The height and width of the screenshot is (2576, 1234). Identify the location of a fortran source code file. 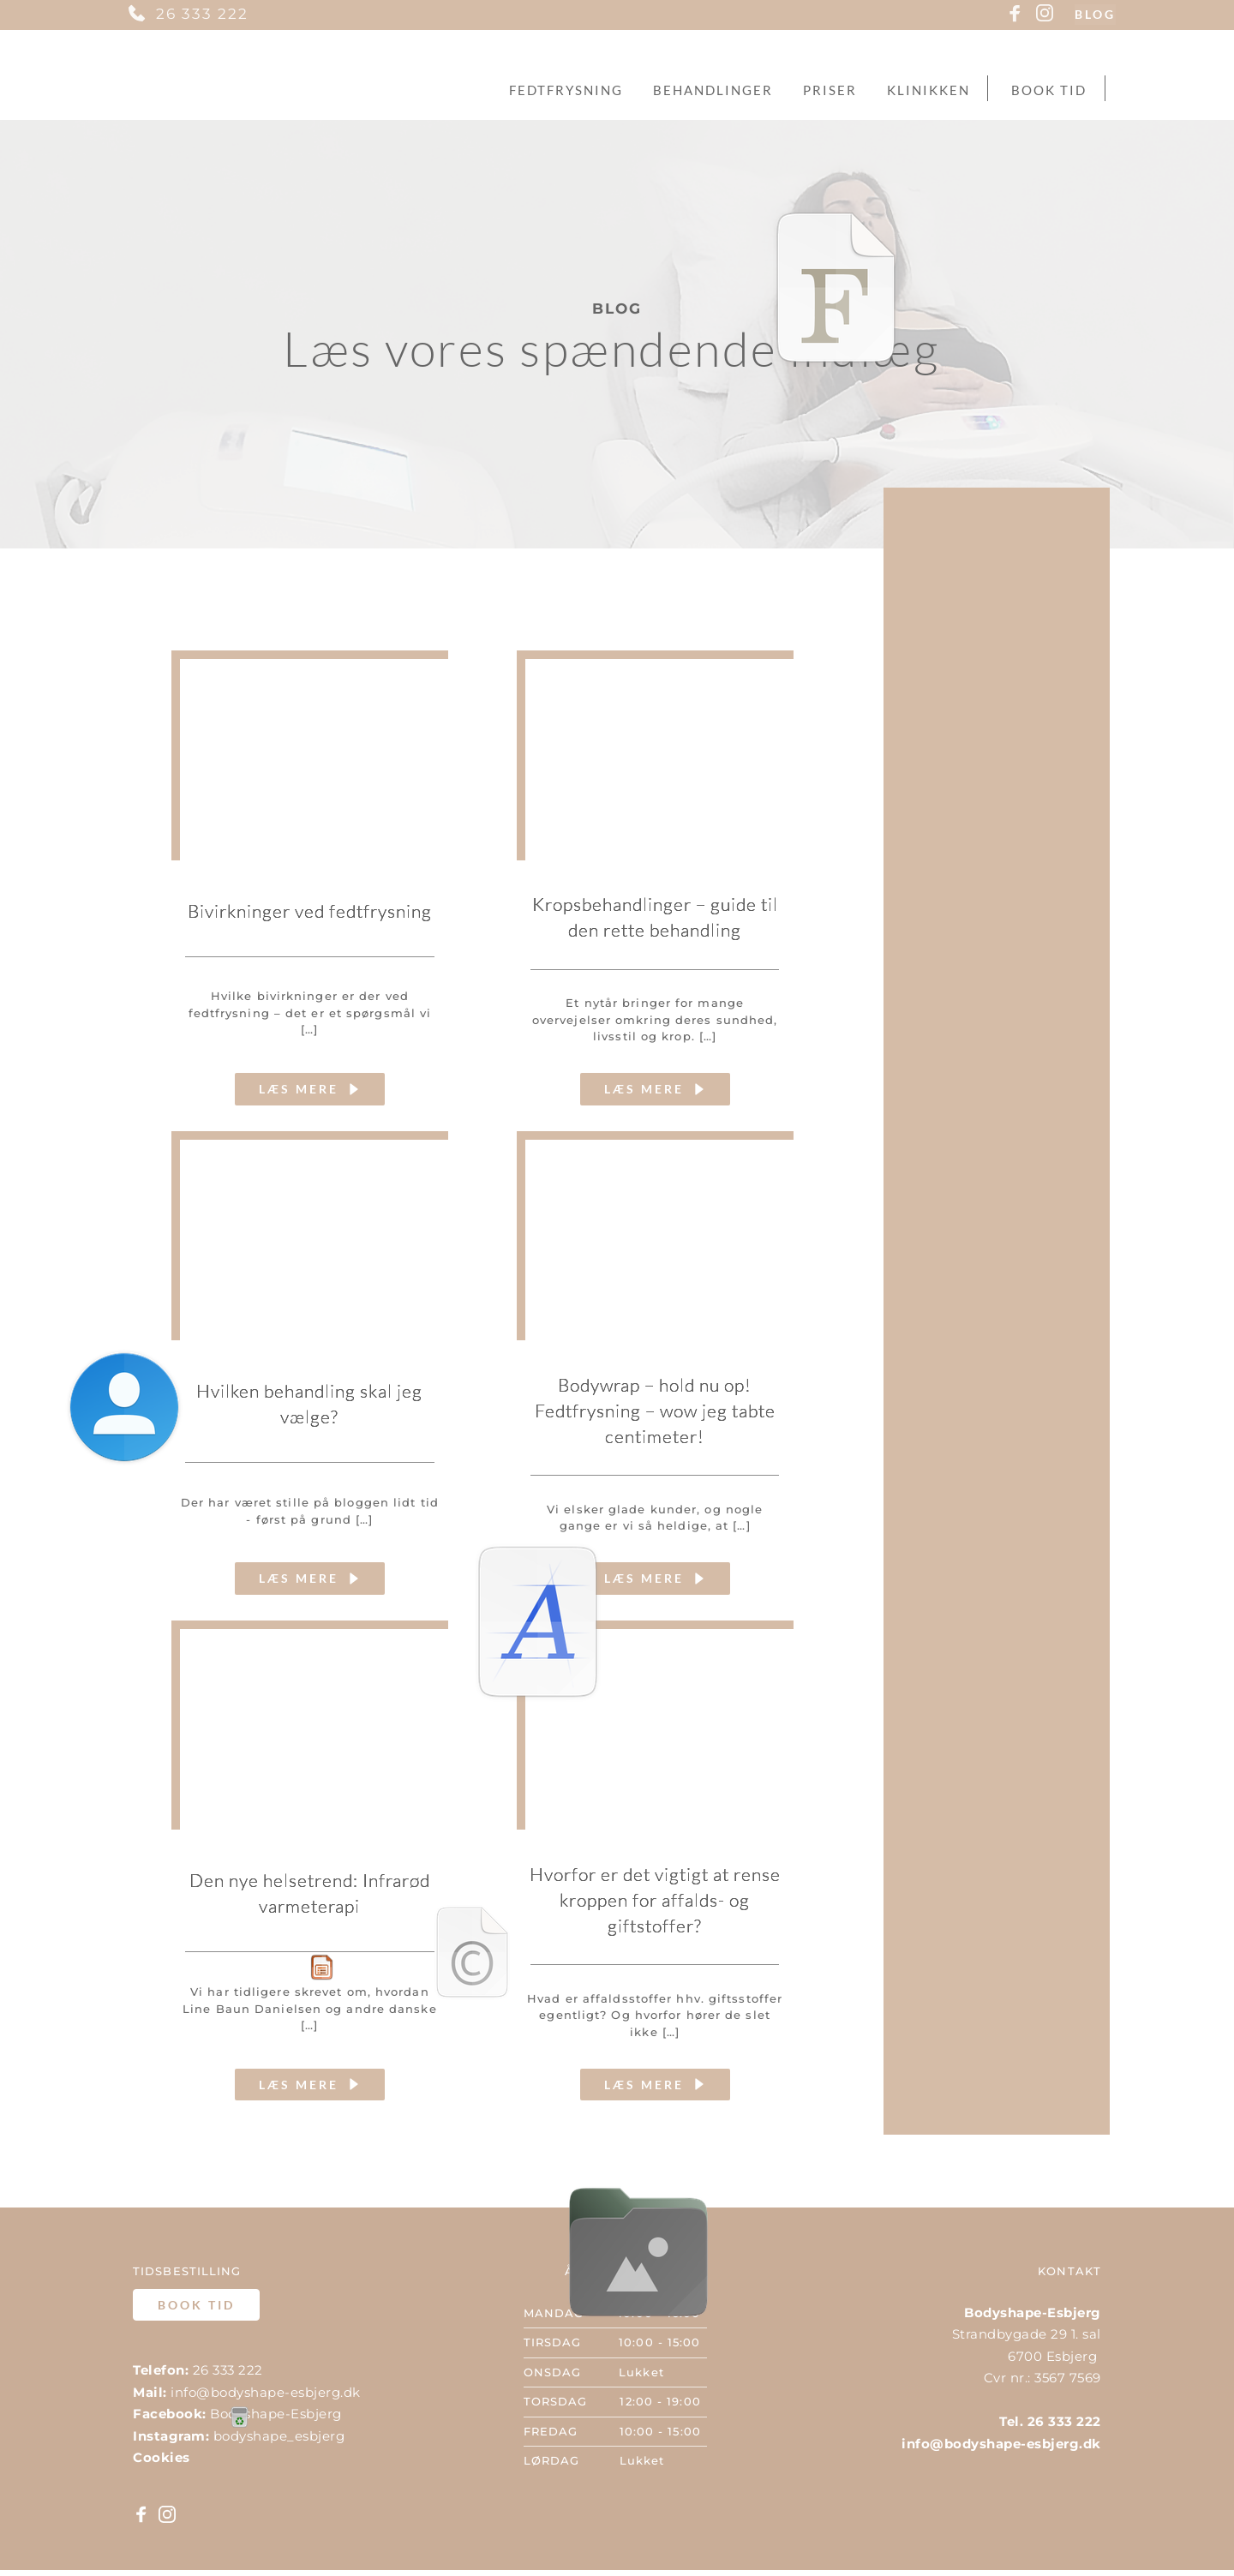
(836, 287).